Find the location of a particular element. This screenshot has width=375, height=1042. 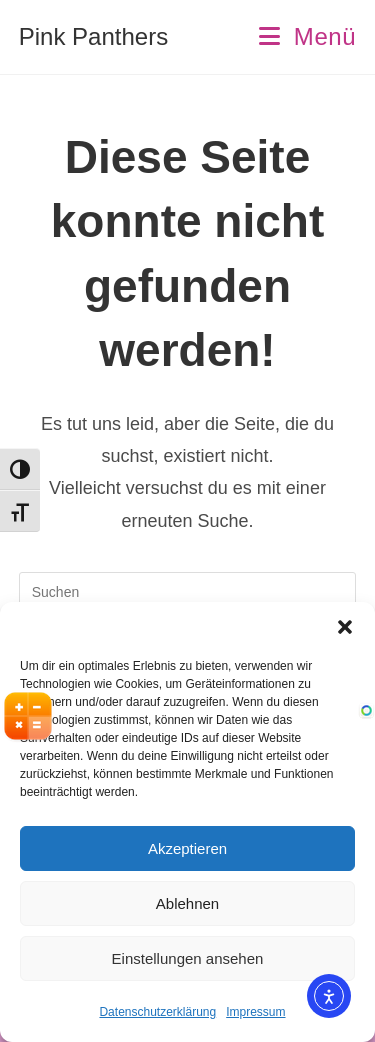

open synergy app for keyboard and mouse sharing is located at coordinates (366, 710).